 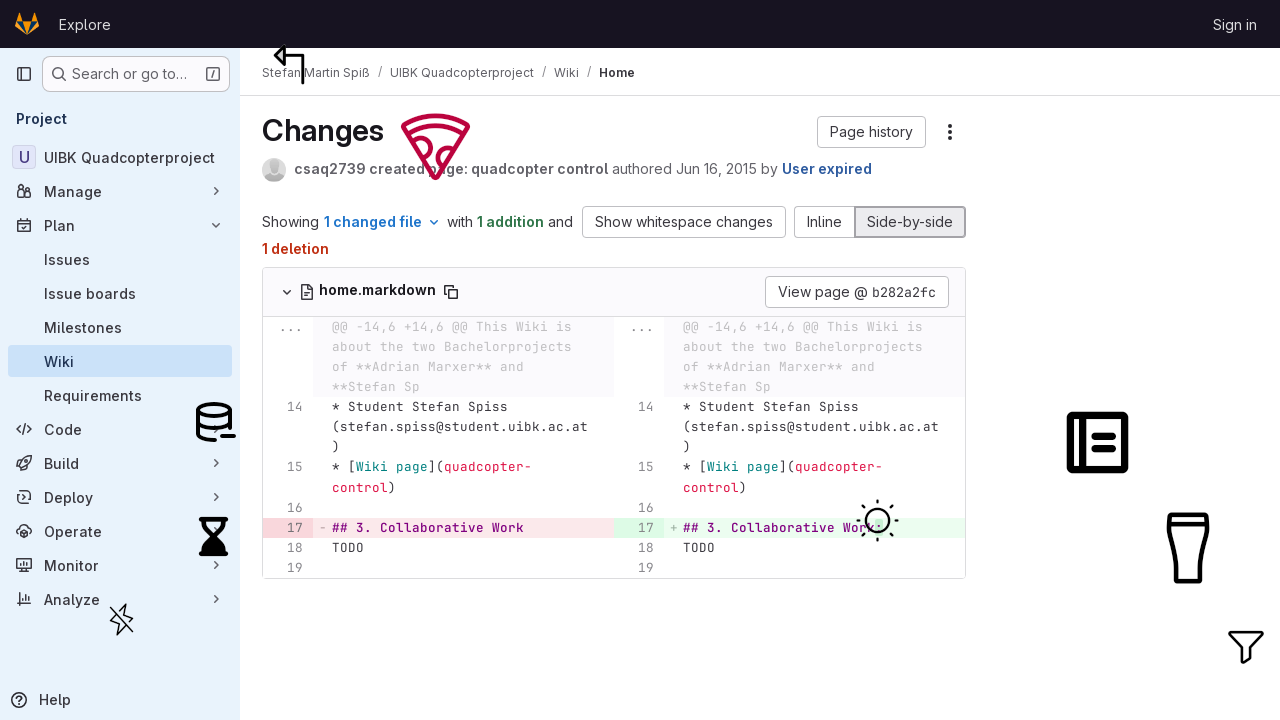 What do you see at coordinates (877, 520) in the screenshot?
I see `reduce screen brightness` at bounding box center [877, 520].